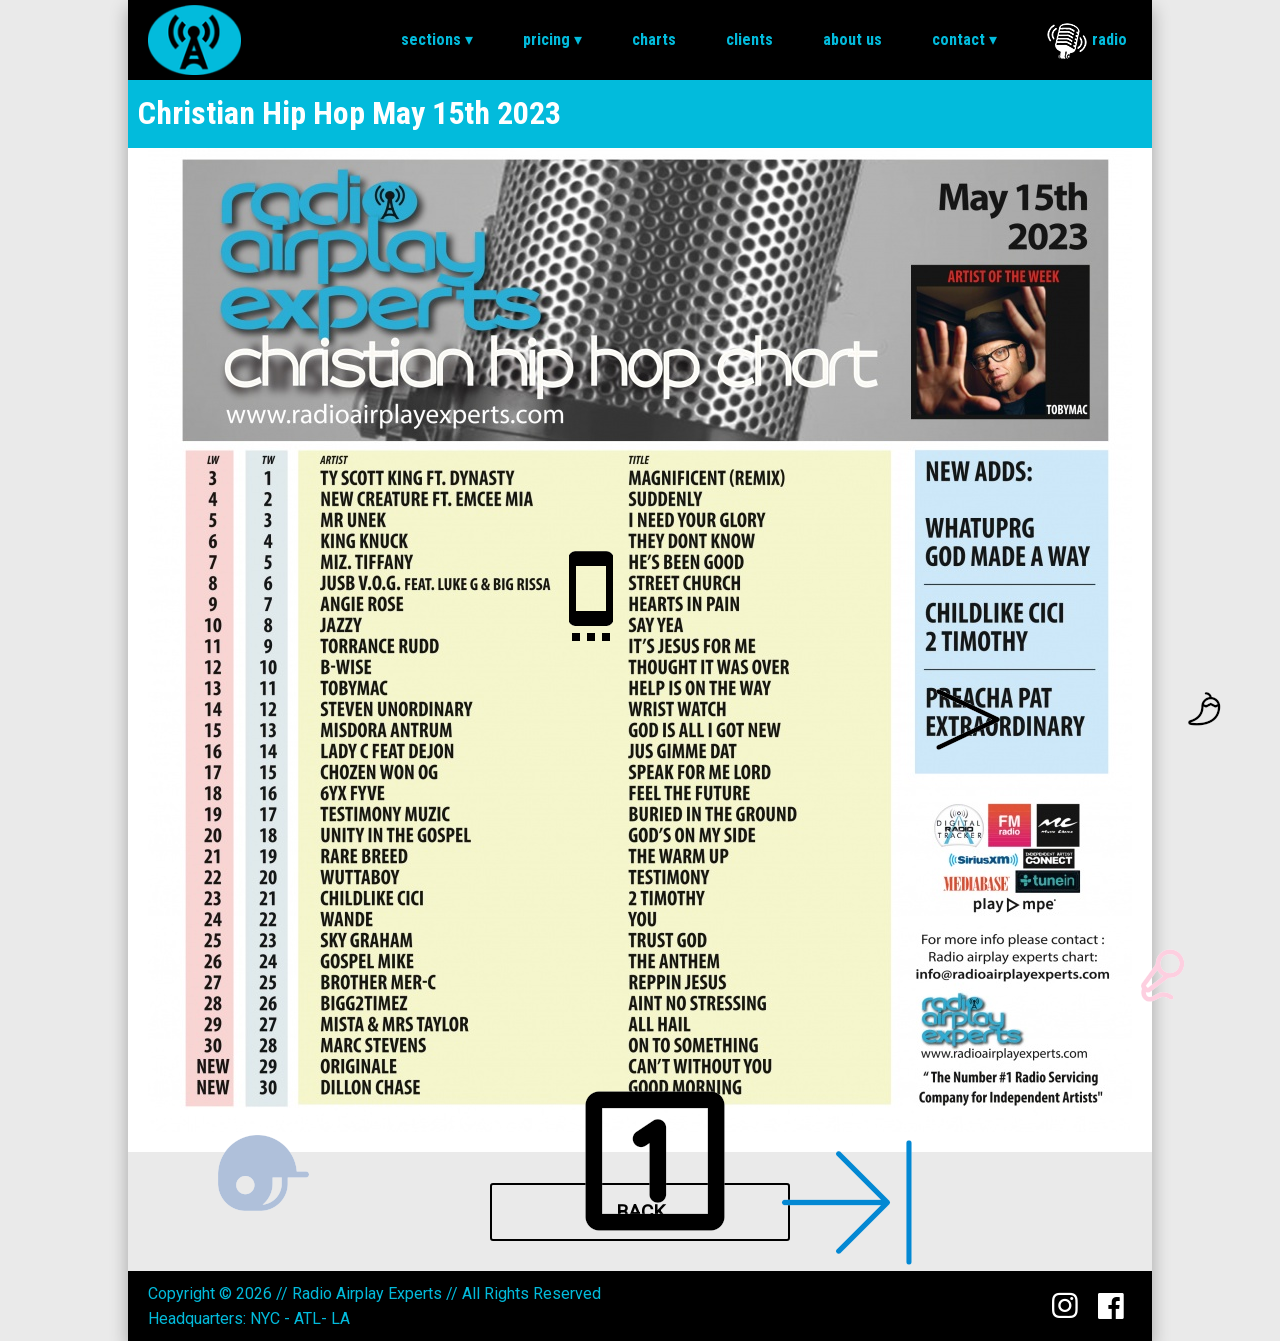 This screenshot has width=1280, height=1341. Describe the element at coordinates (591, 596) in the screenshot. I see `access mobile device settings` at that location.